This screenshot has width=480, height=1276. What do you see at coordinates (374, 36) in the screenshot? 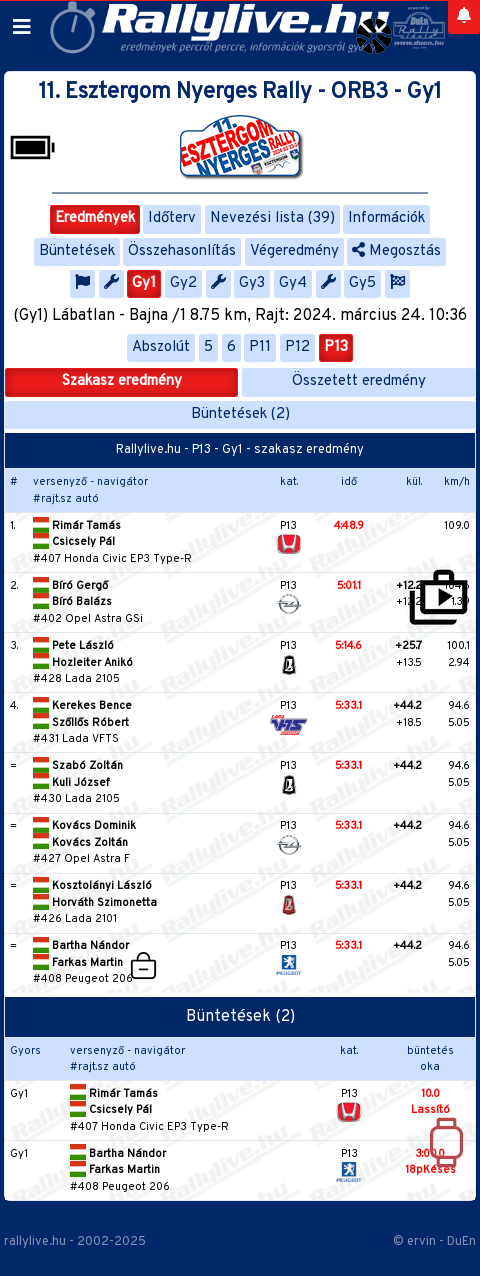
I see `access sports or basketball content` at bounding box center [374, 36].